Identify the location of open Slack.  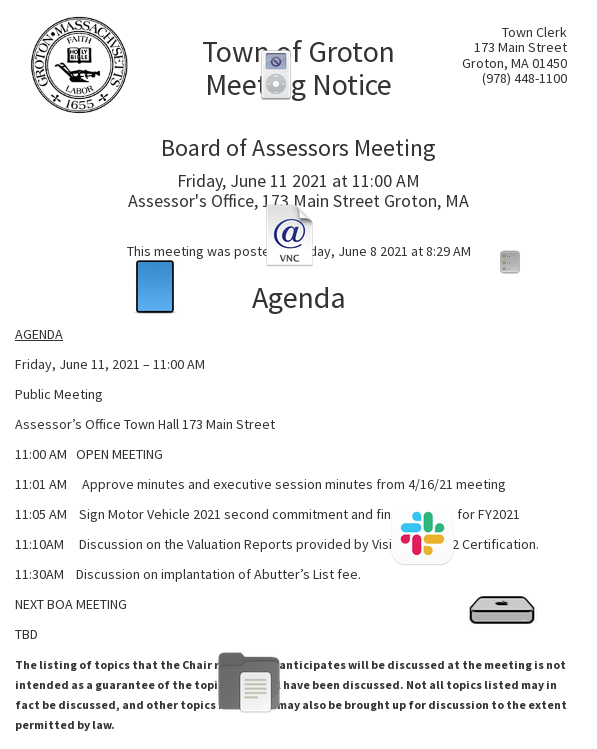
(422, 533).